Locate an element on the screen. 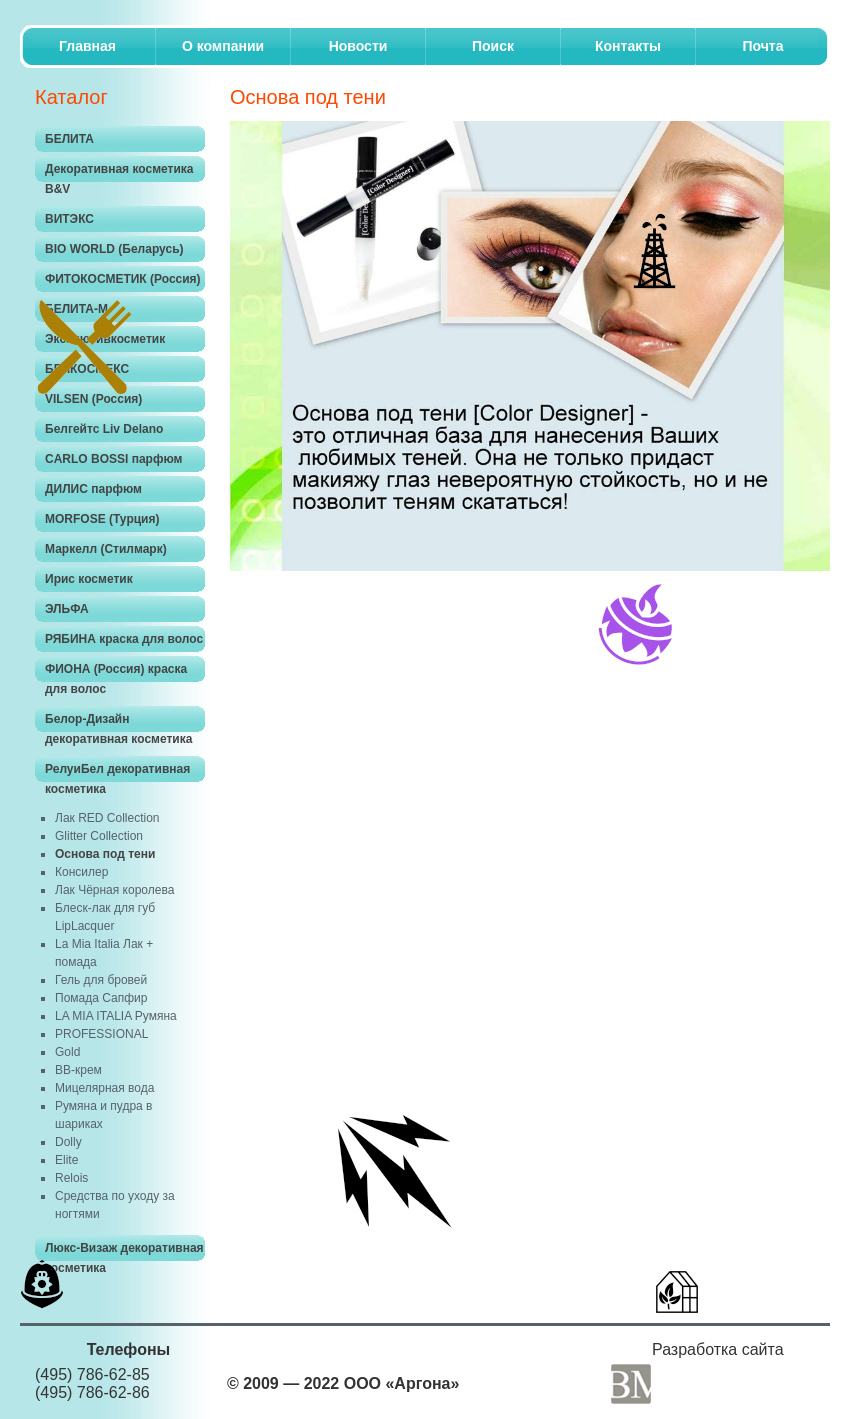 This screenshot has height=1419, width=850. find nearby restaurants or dining options is located at coordinates (85, 346).